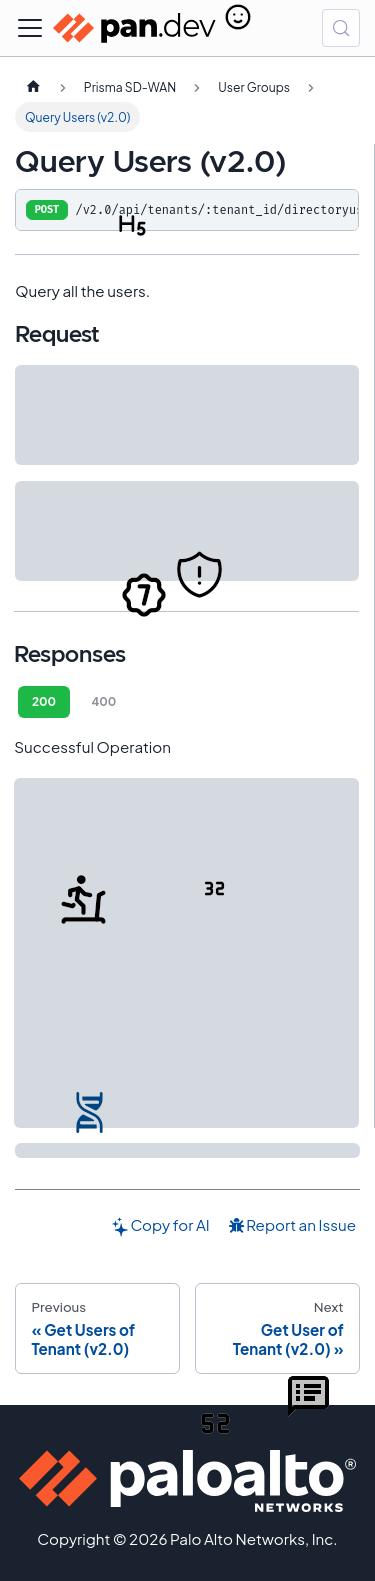 This screenshot has width=375, height=1581. What do you see at coordinates (238, 17) in the screenshot?
I see `add a reaction or emoji` at bounding box center [238, 17].